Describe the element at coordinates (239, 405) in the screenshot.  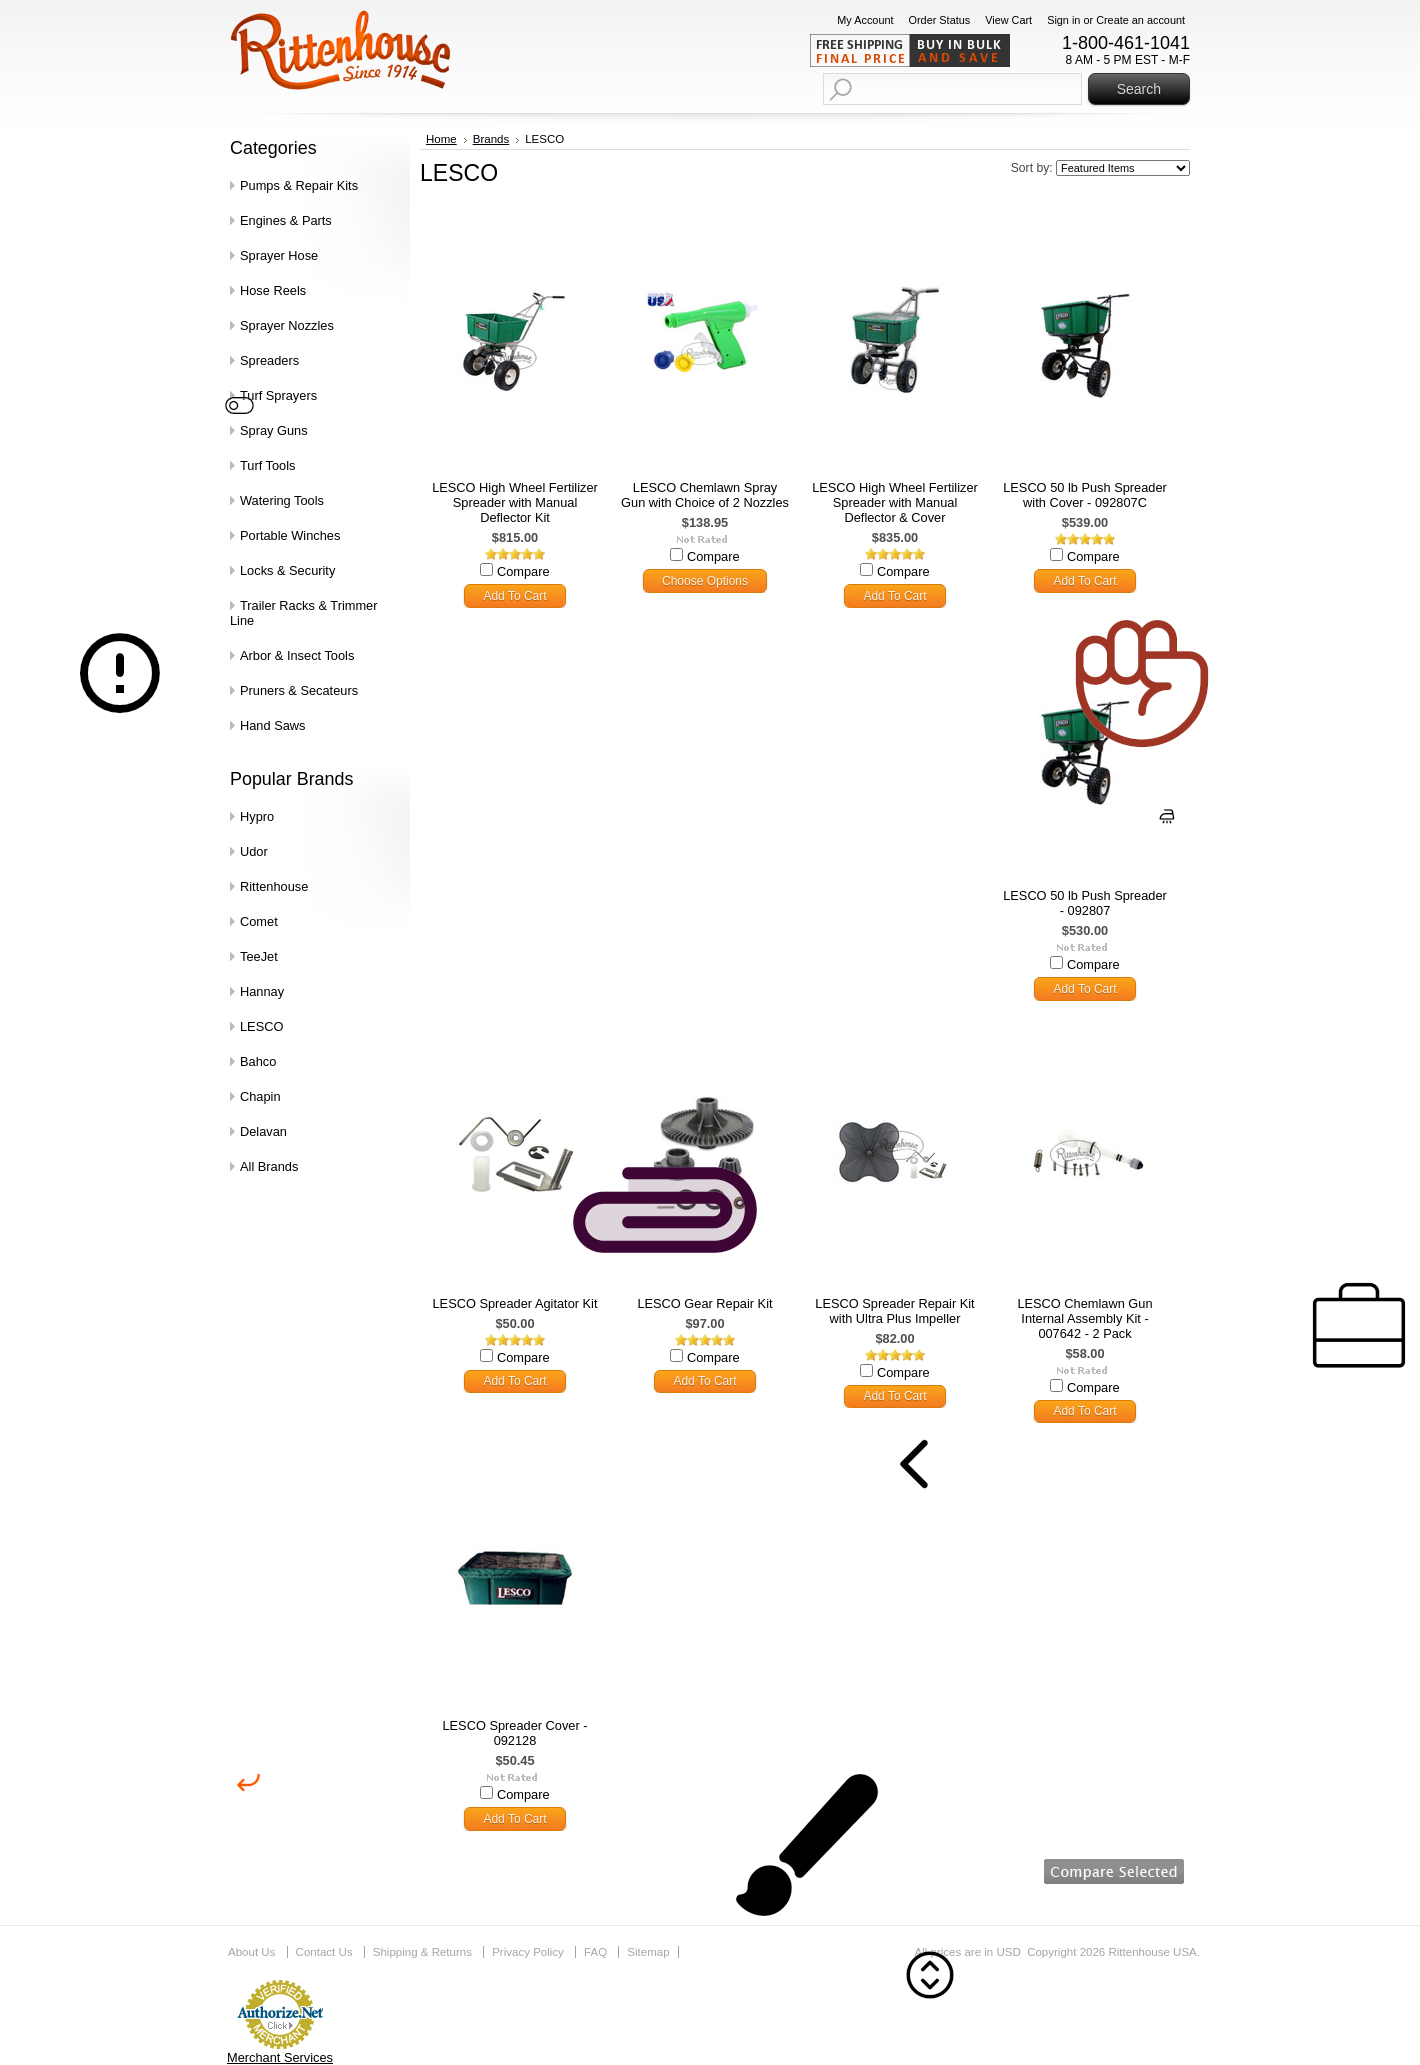
I see `toggle switch in off position` at that location.